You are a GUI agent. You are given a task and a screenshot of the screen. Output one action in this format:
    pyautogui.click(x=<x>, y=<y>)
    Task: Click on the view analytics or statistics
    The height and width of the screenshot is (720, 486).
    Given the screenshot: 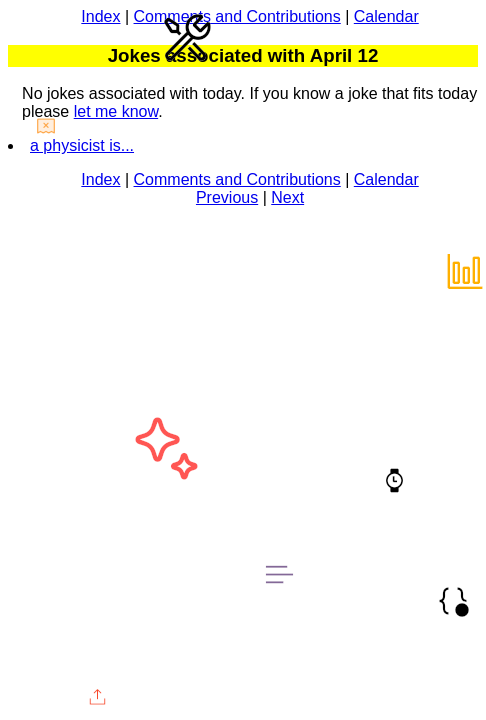 What is the action you would take?
    pyautogui.click(x=465, y=274)
    